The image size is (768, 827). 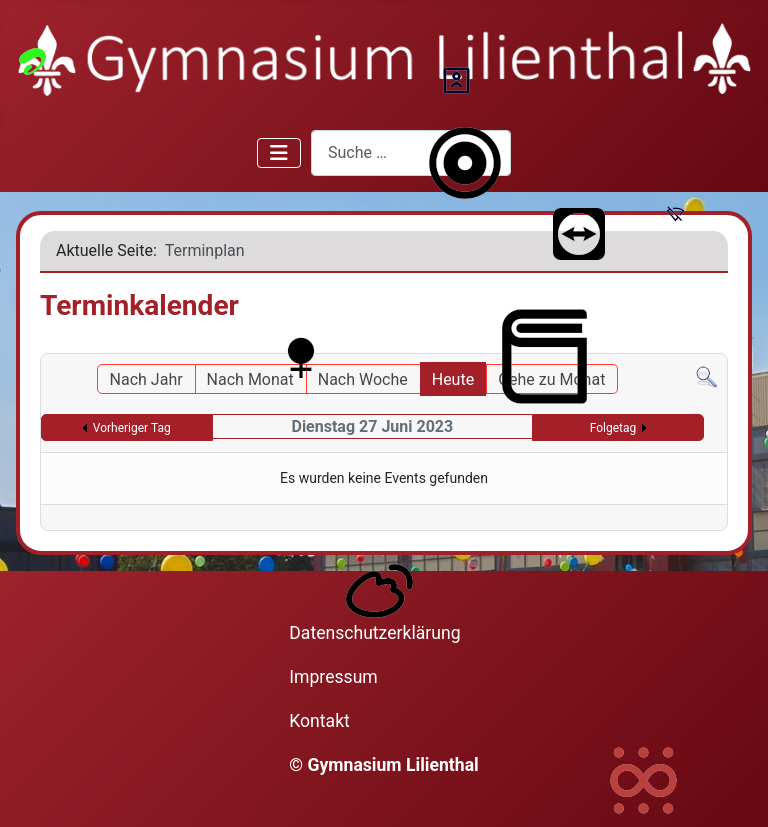 What do you see at coordinates (465, 163) in the screenshot?
I see `enable focus or do not disturb mode` at bounding box center [465, 163].